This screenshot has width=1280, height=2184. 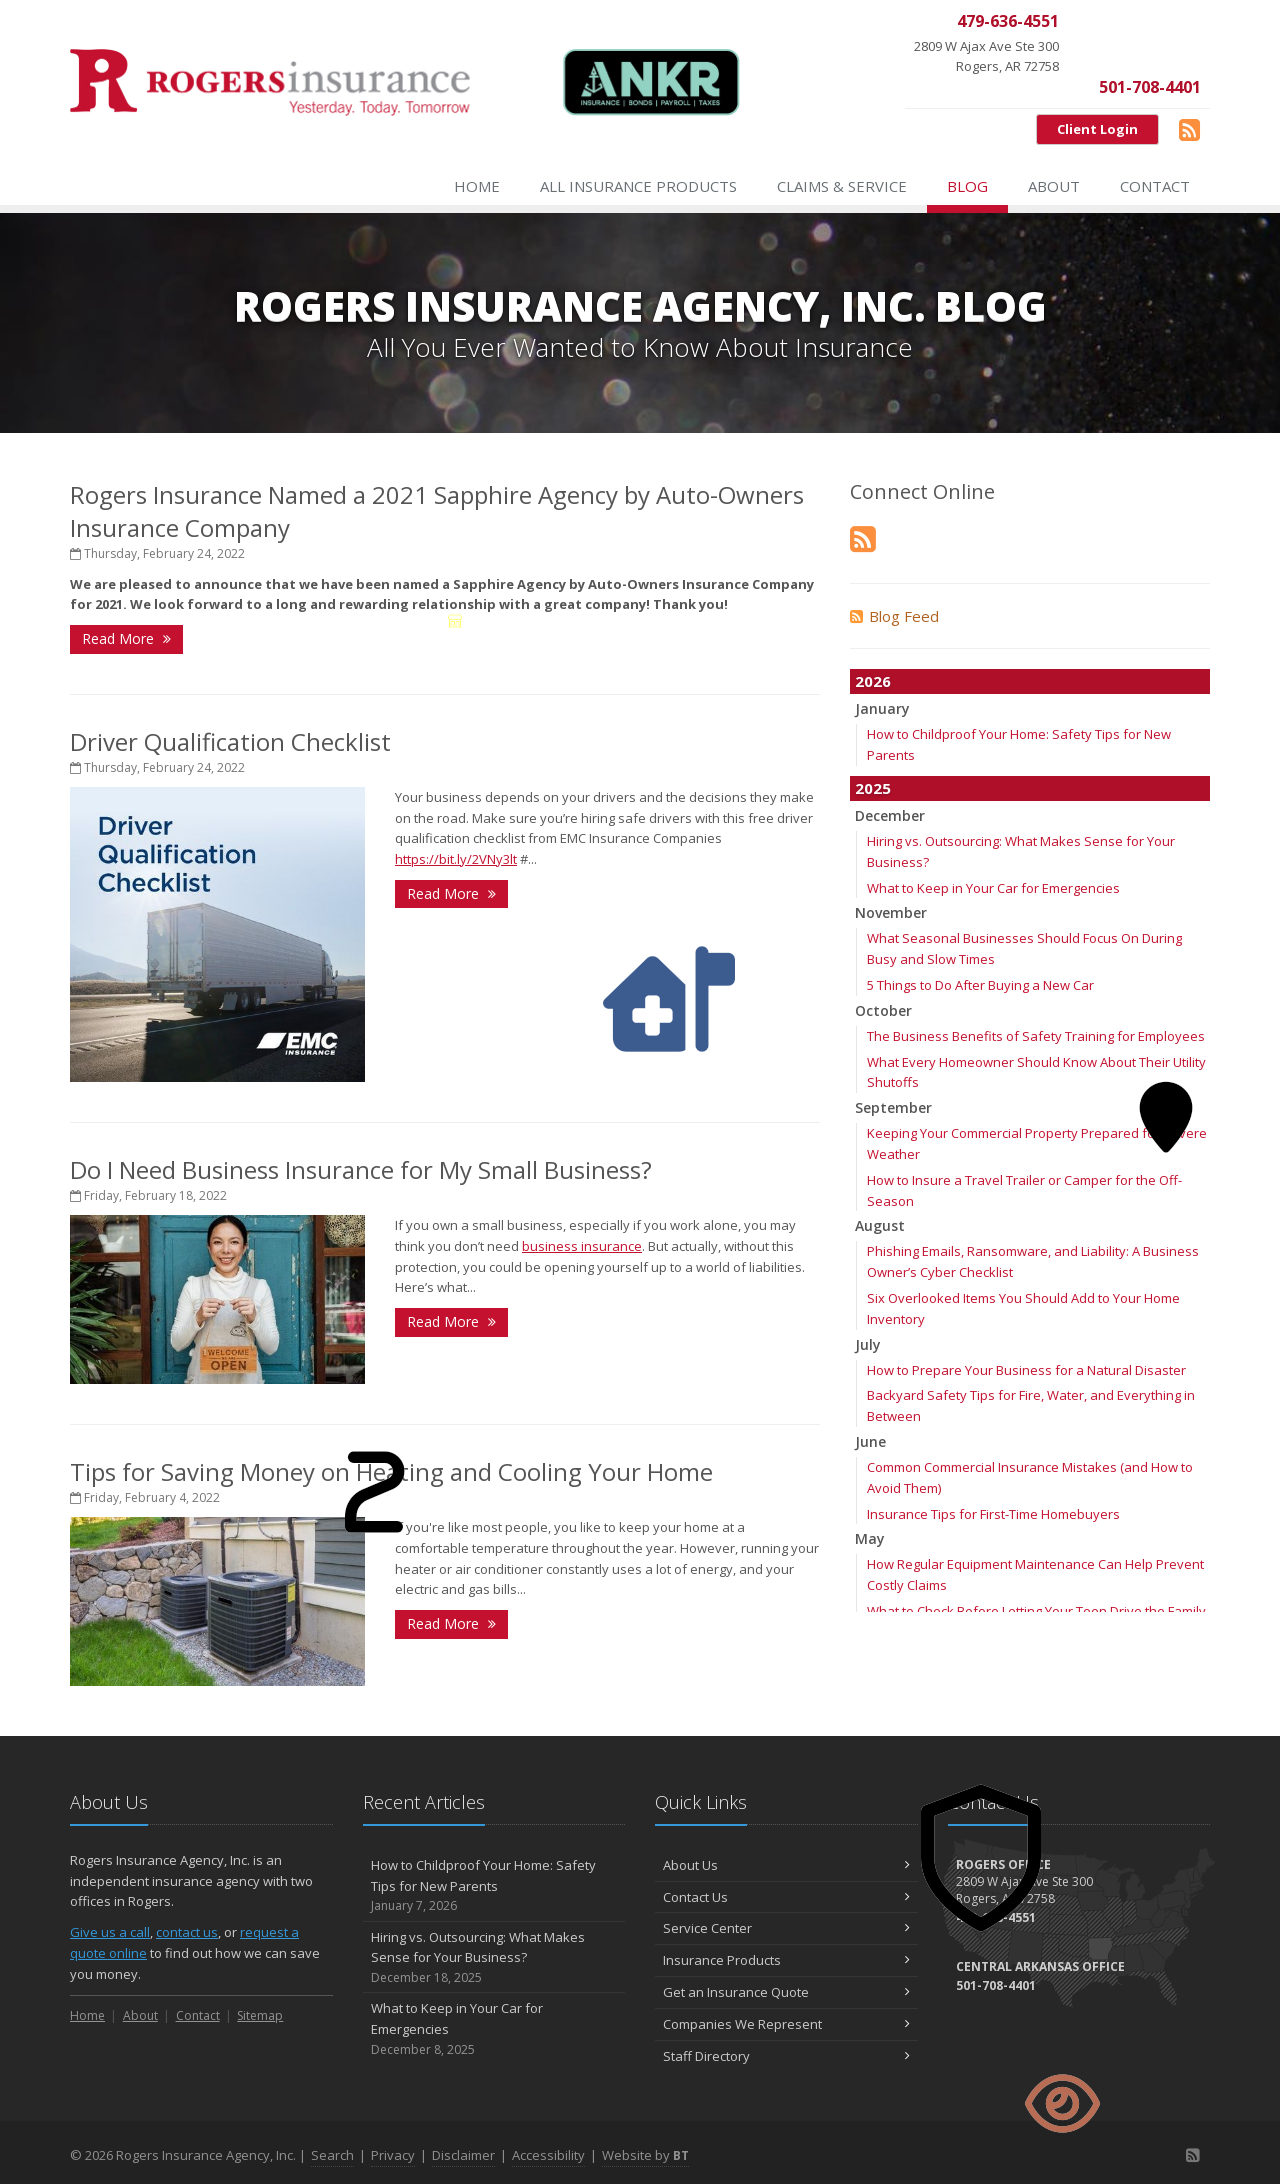 I want to click on view or preview content, so click(x=1062, y=2103).